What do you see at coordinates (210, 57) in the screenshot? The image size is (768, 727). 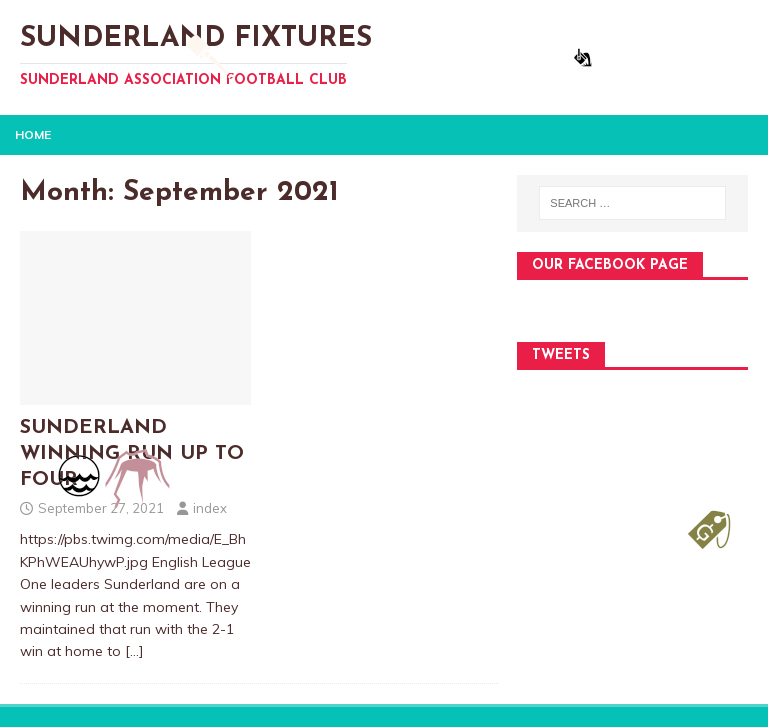 I see `equip stick grenade weapon` at bounding box center [210, 57].